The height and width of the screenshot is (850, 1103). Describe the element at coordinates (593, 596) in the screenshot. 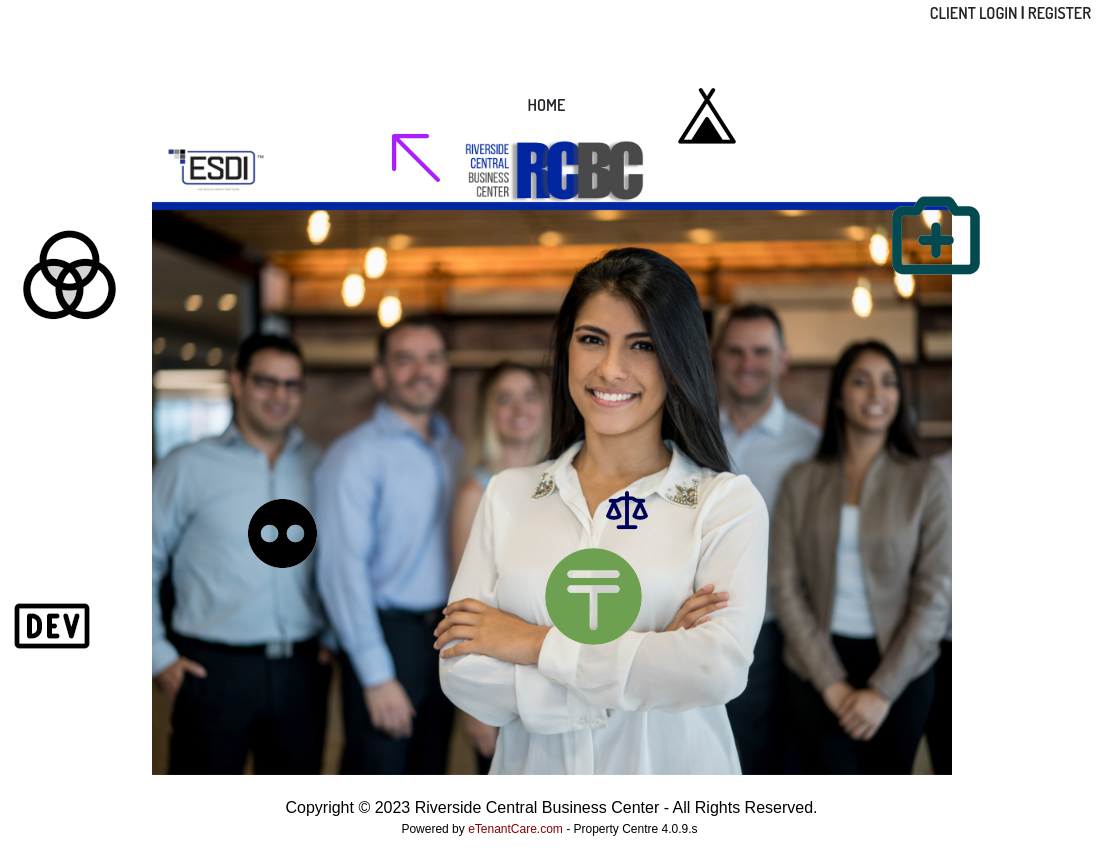

I see `indicates kazakhstani tenge currency` at that location.